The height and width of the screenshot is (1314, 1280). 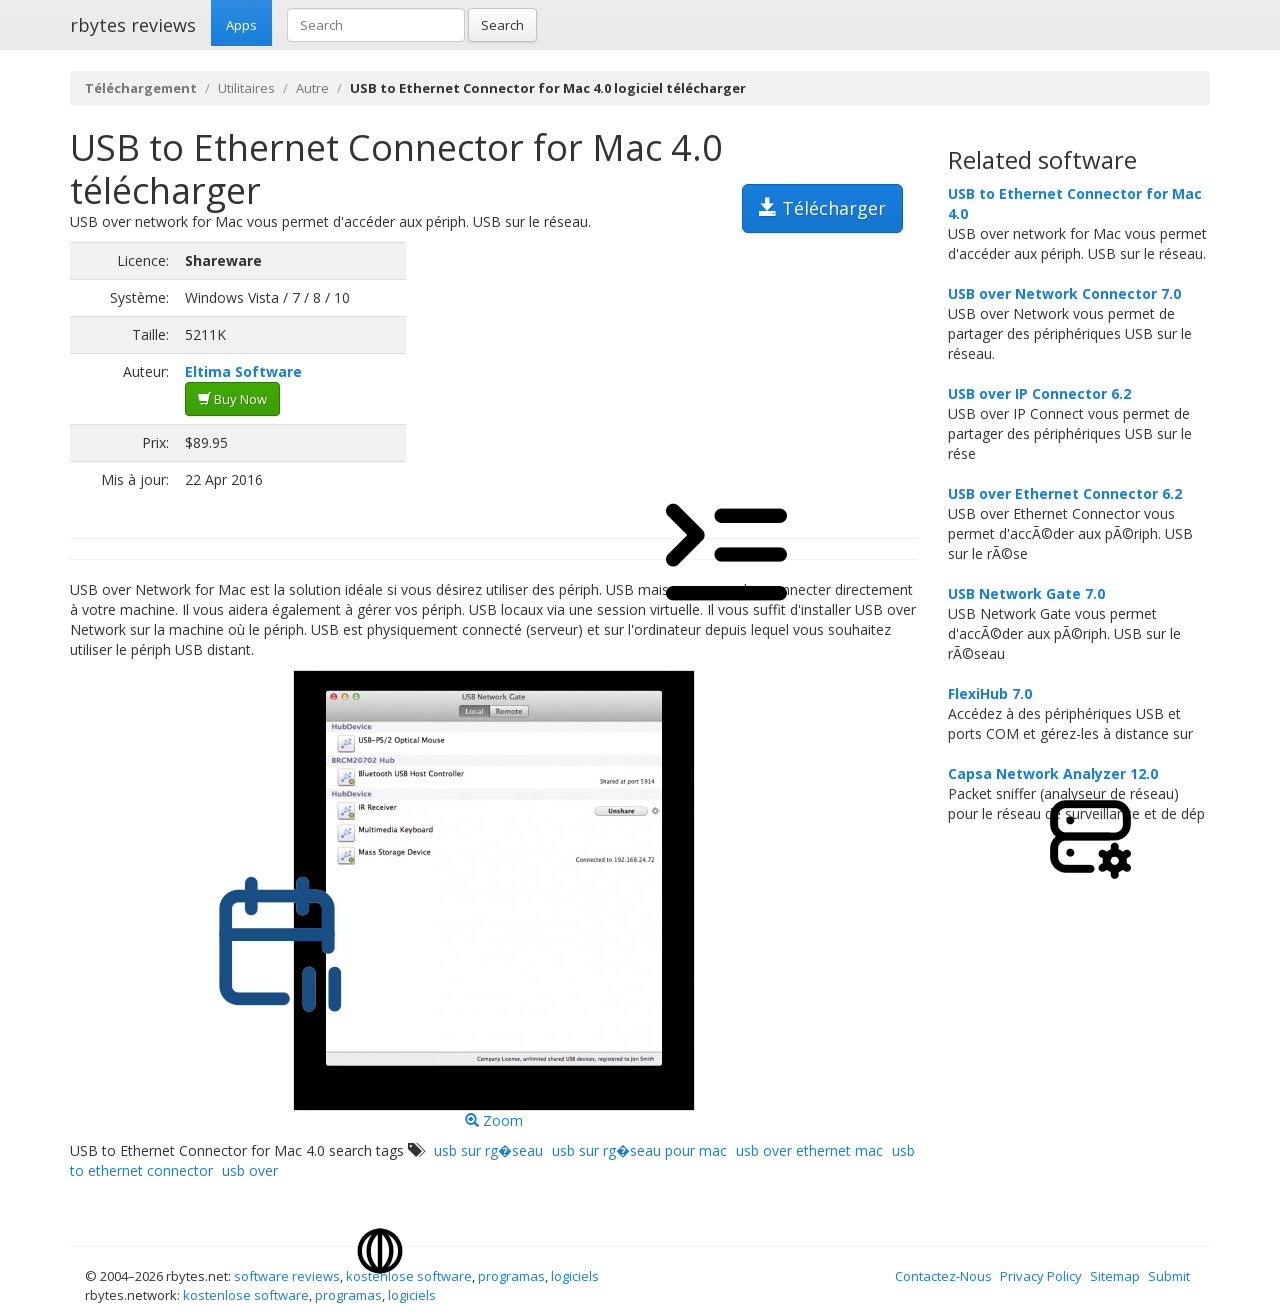 I want to click on access server configuration settings, so click(x=1090, y=836).